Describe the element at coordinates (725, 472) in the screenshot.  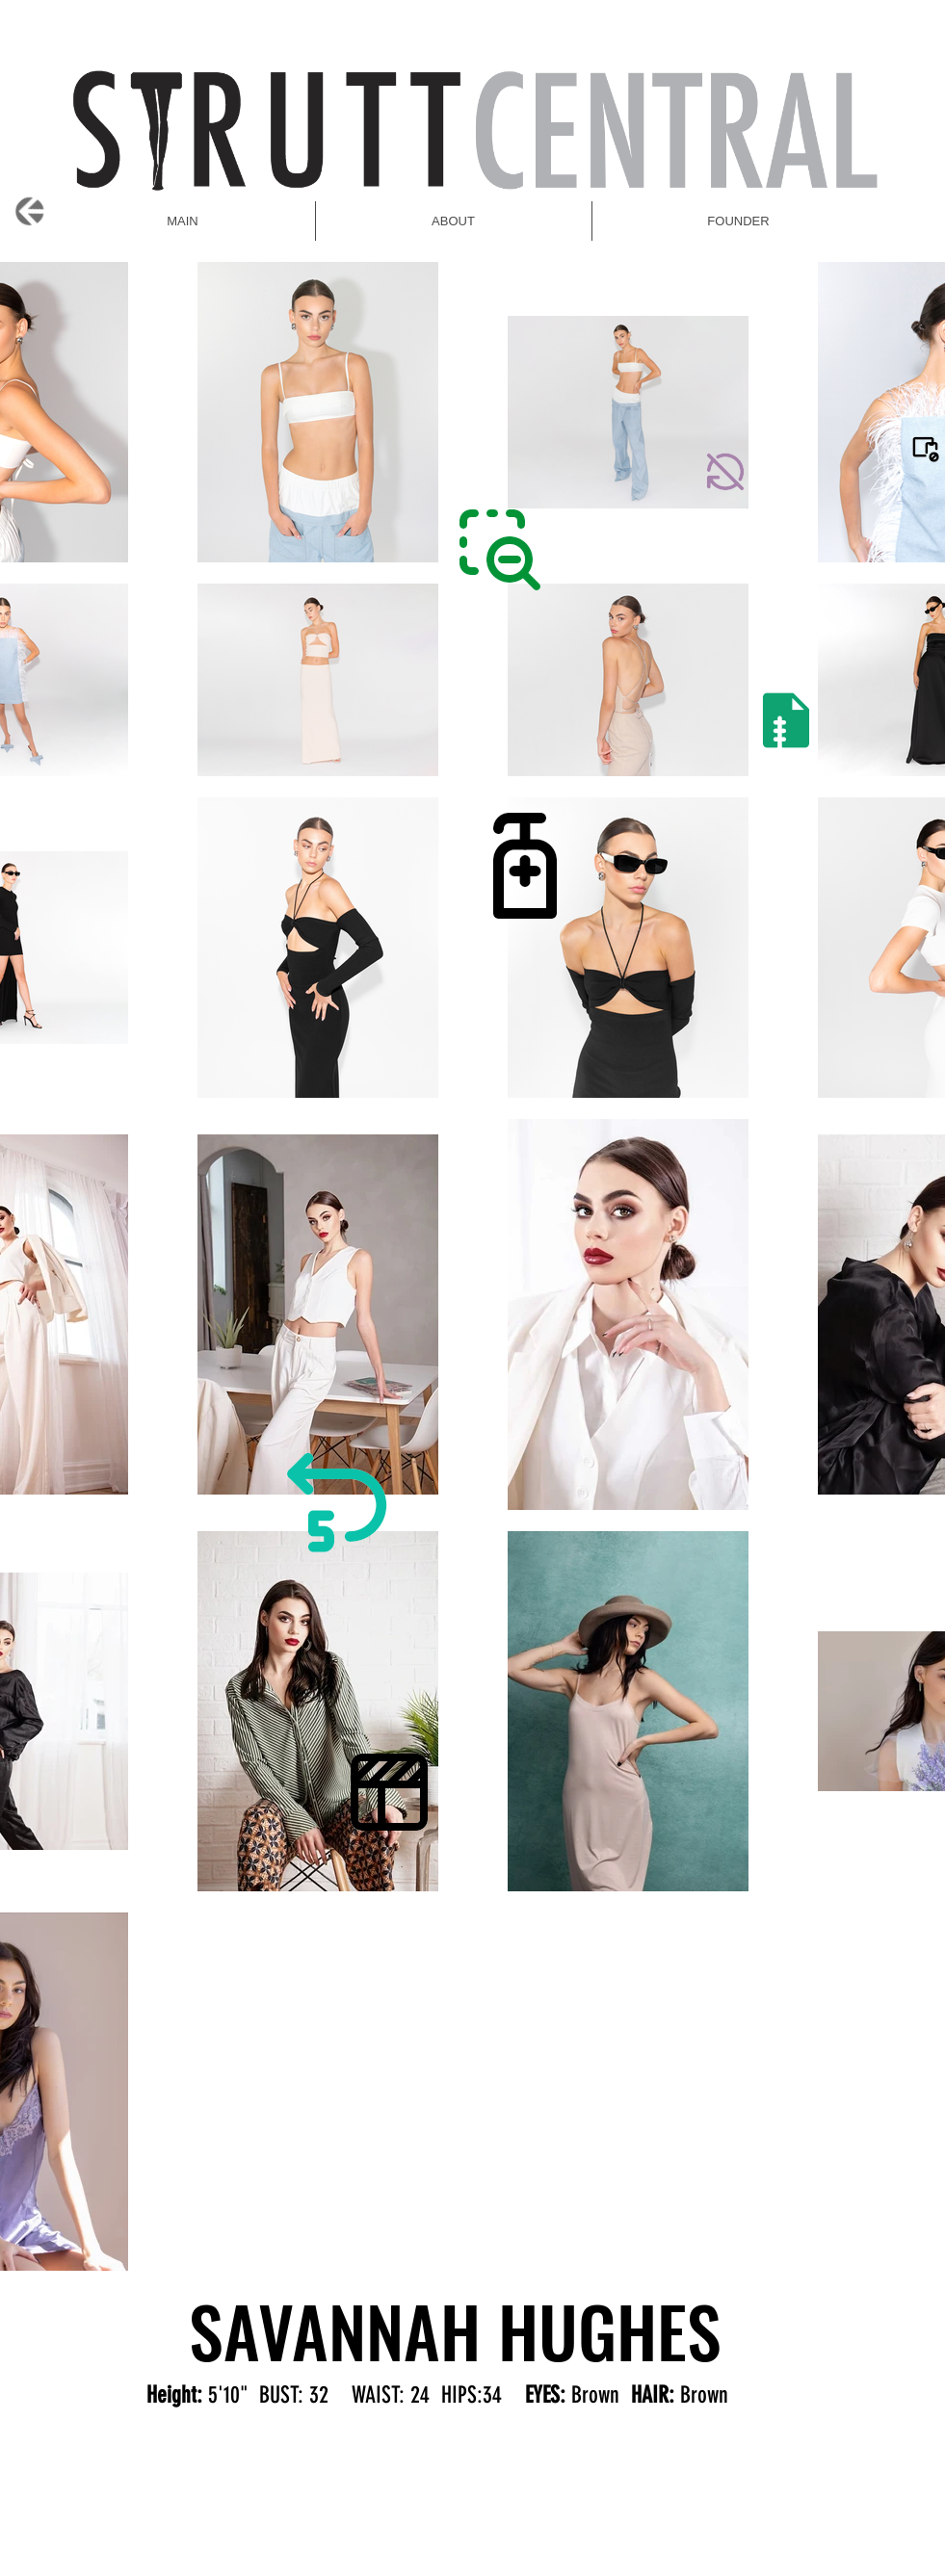
I see `disable browsing history tracking` at that location.